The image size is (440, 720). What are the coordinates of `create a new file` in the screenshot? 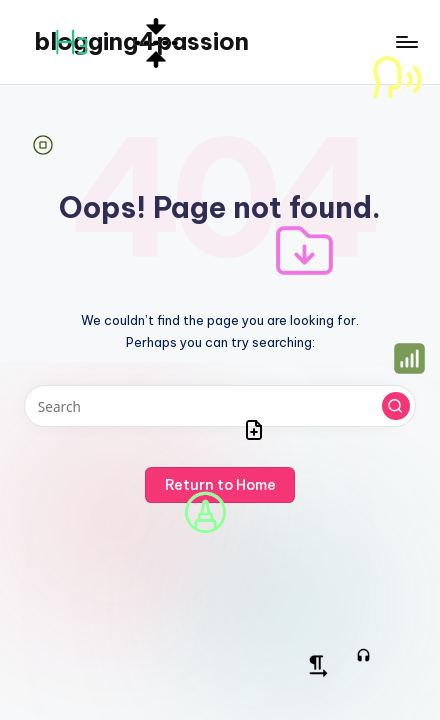 It's located at (254, 430).